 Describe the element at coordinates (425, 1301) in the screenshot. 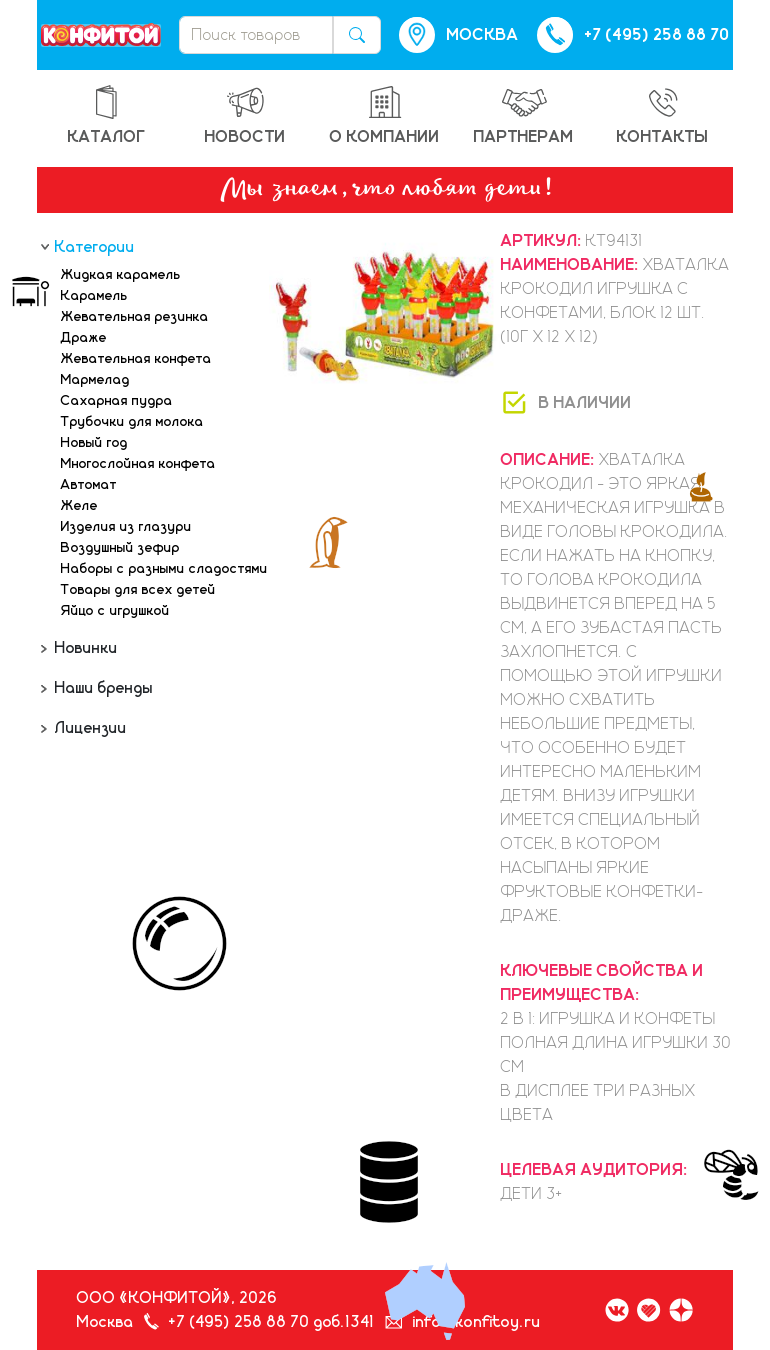

I see `select australia as your region` at that location.